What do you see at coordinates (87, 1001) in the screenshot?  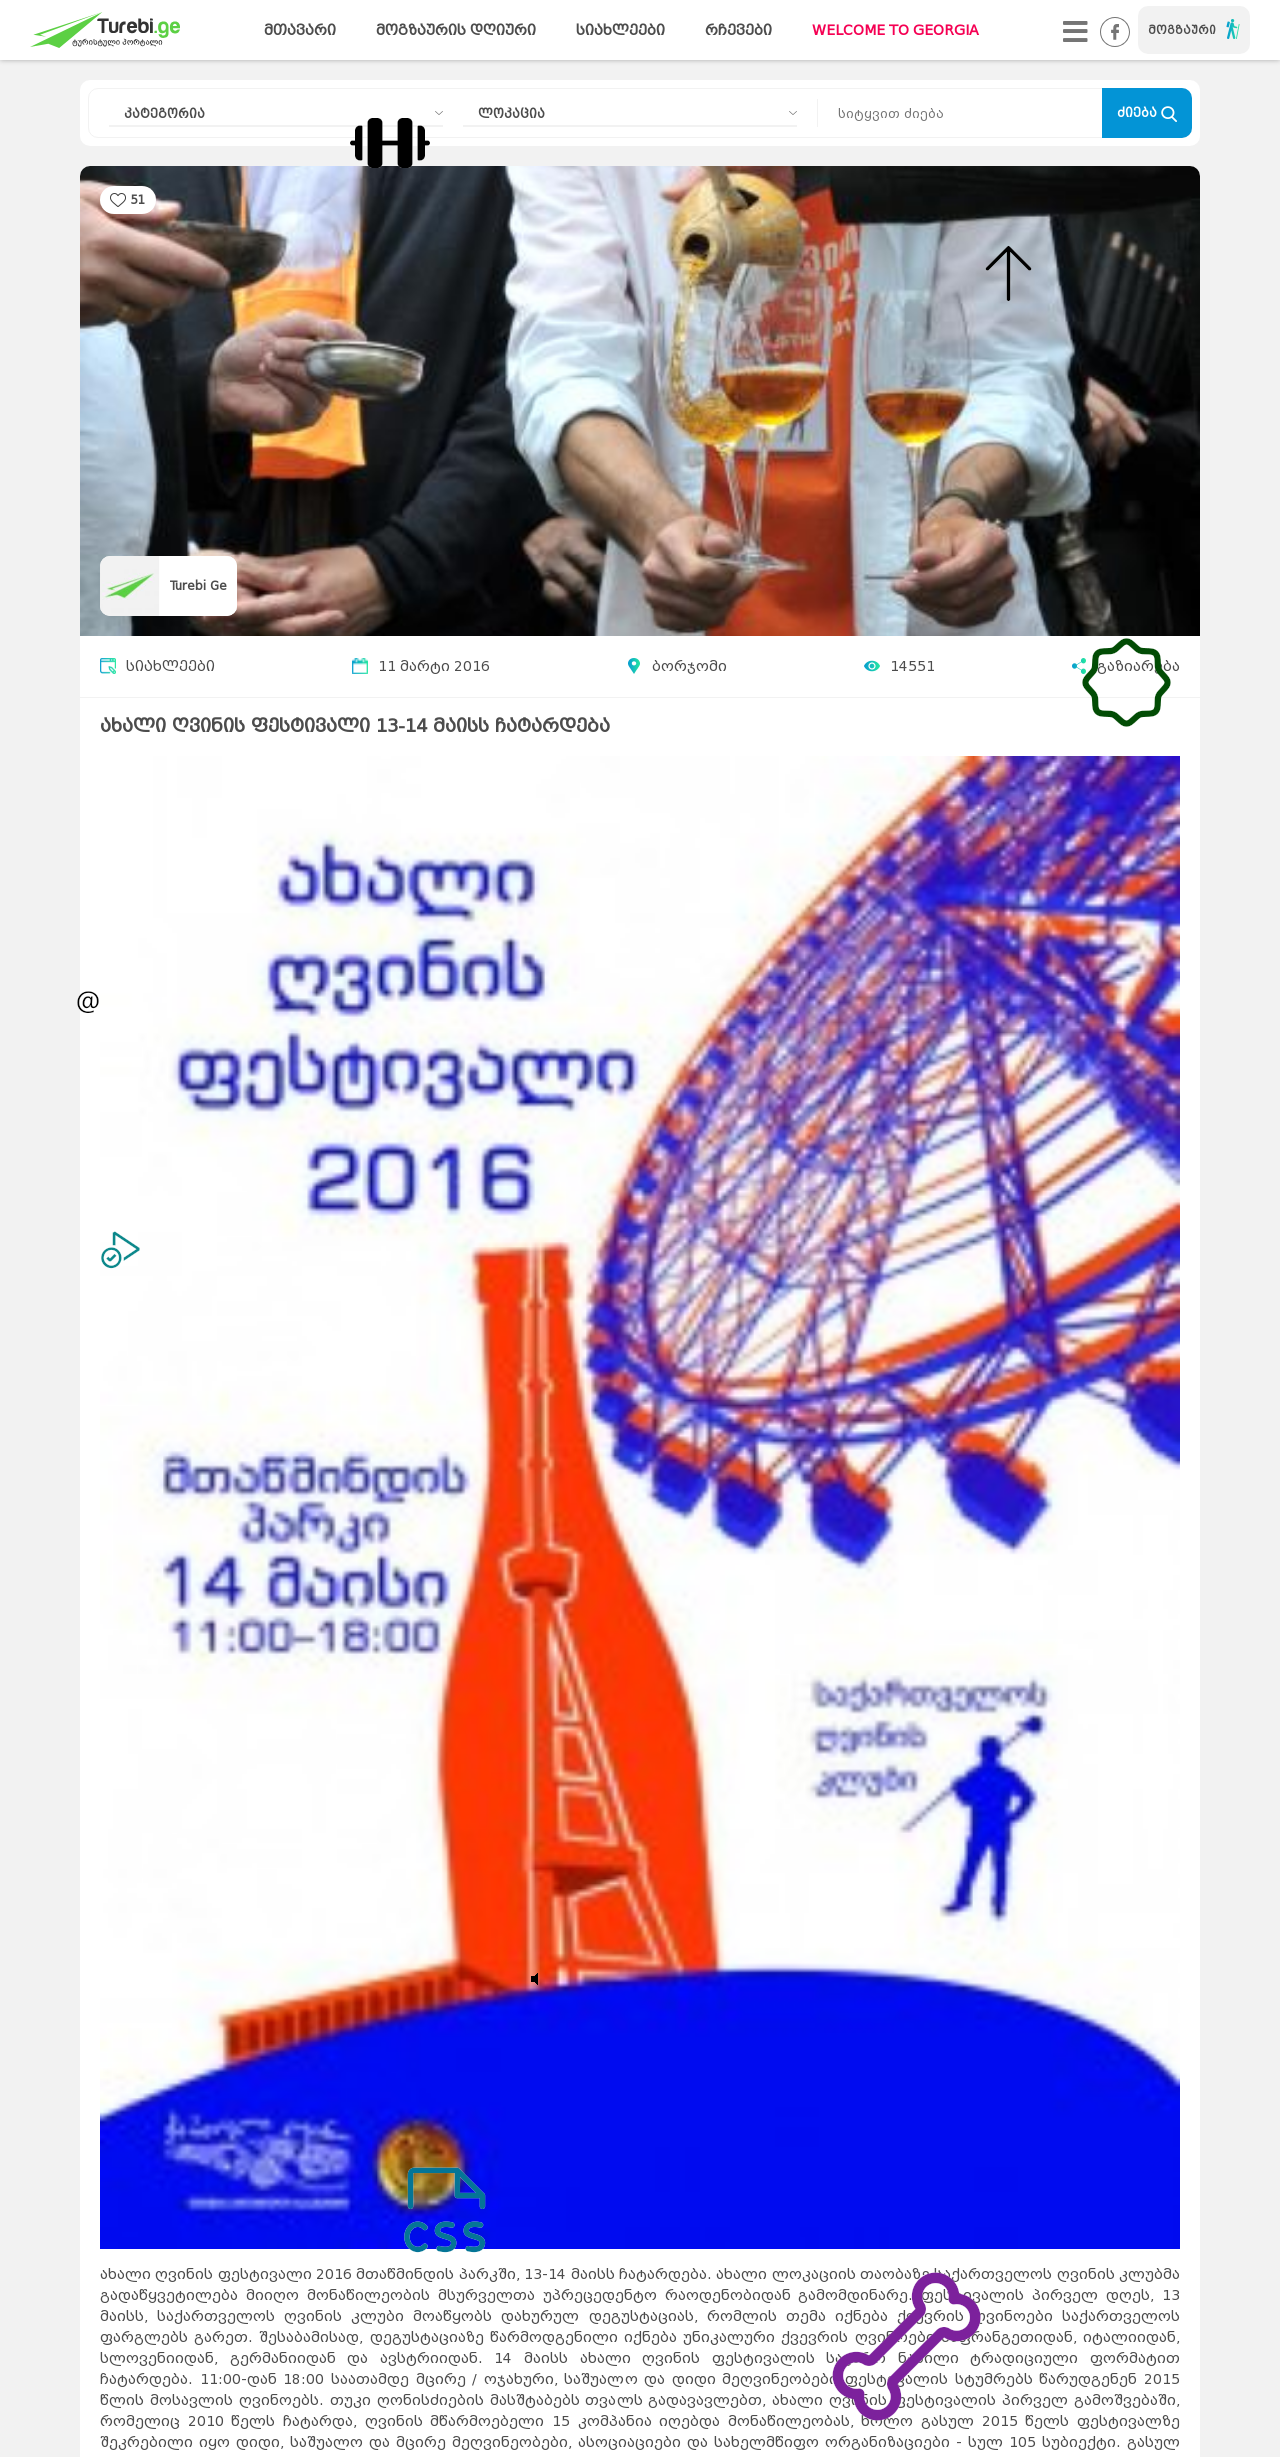 I see `mention a user in a comment or message` at bounding box center [87, 1001].